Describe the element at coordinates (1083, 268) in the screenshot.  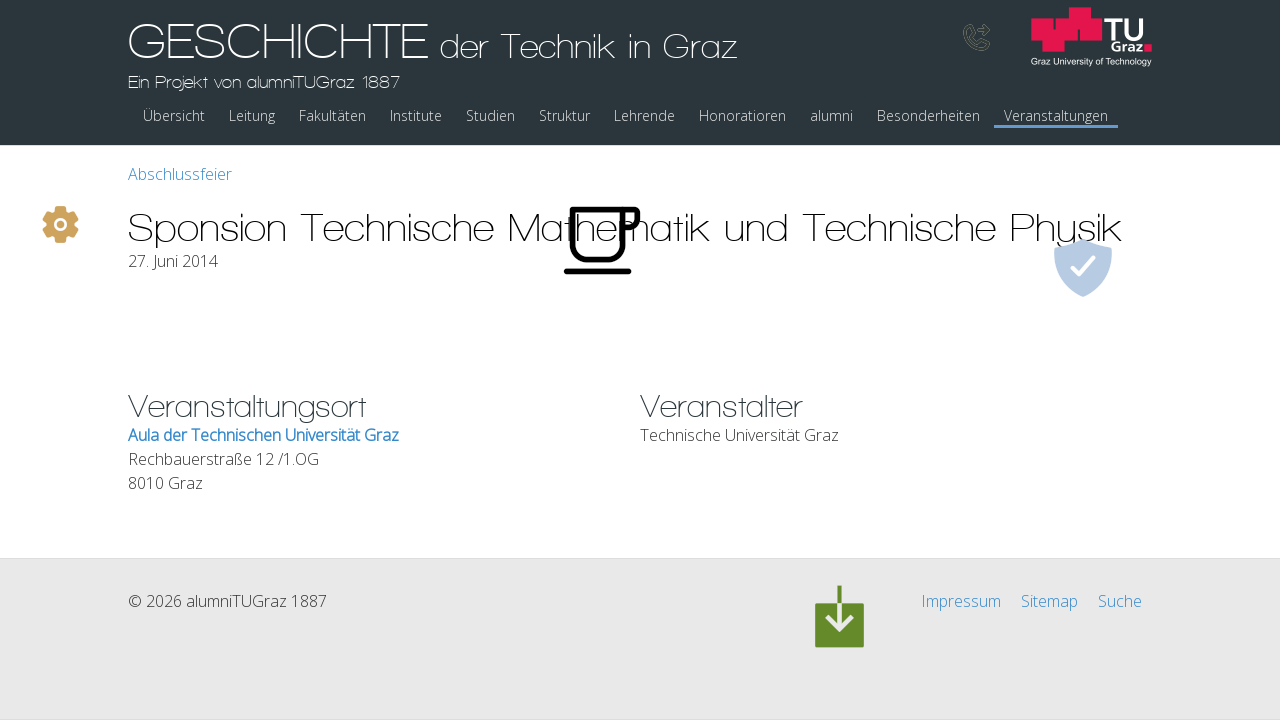
I see `indicates verified or secure status` at that location.